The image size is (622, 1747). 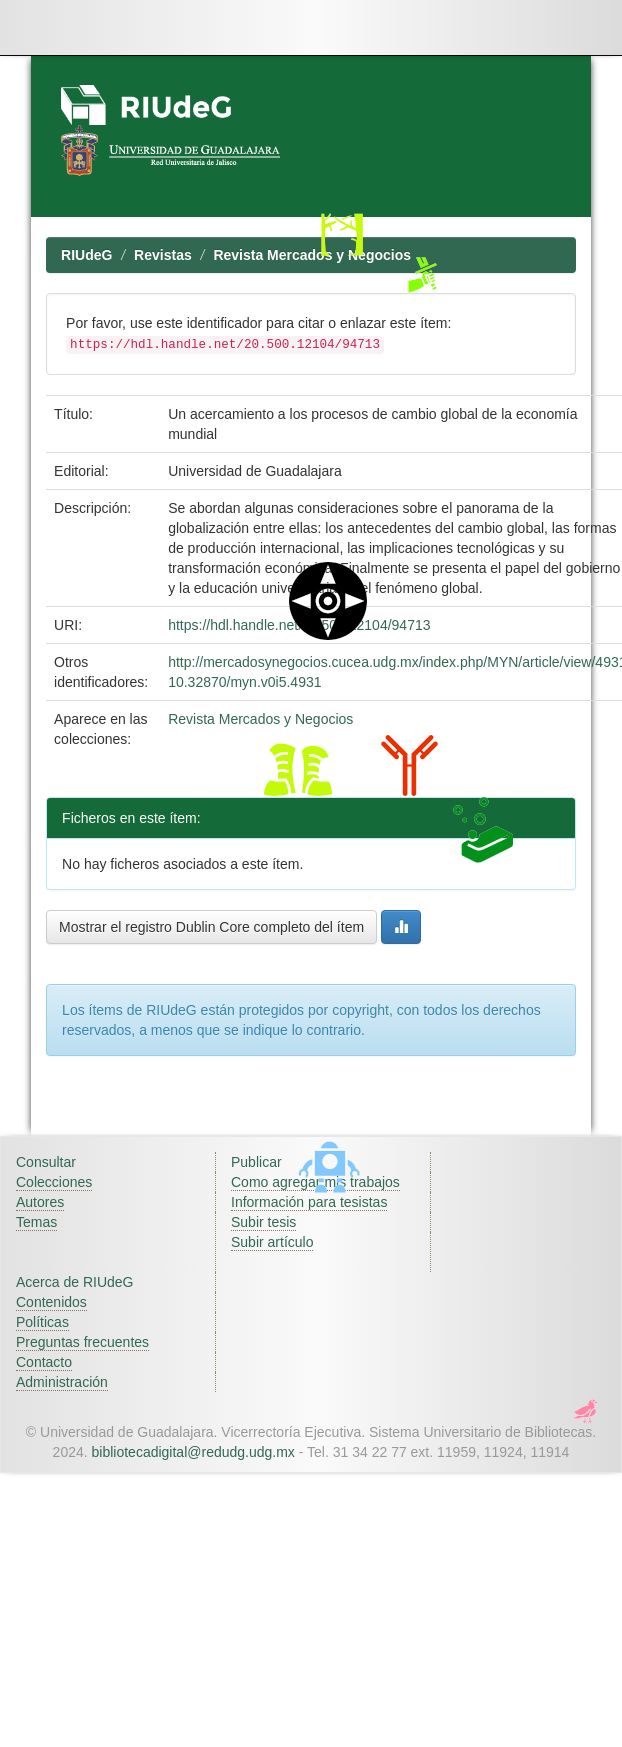 I want to click on view immune system or antibody information, so click(x=409, y=765).